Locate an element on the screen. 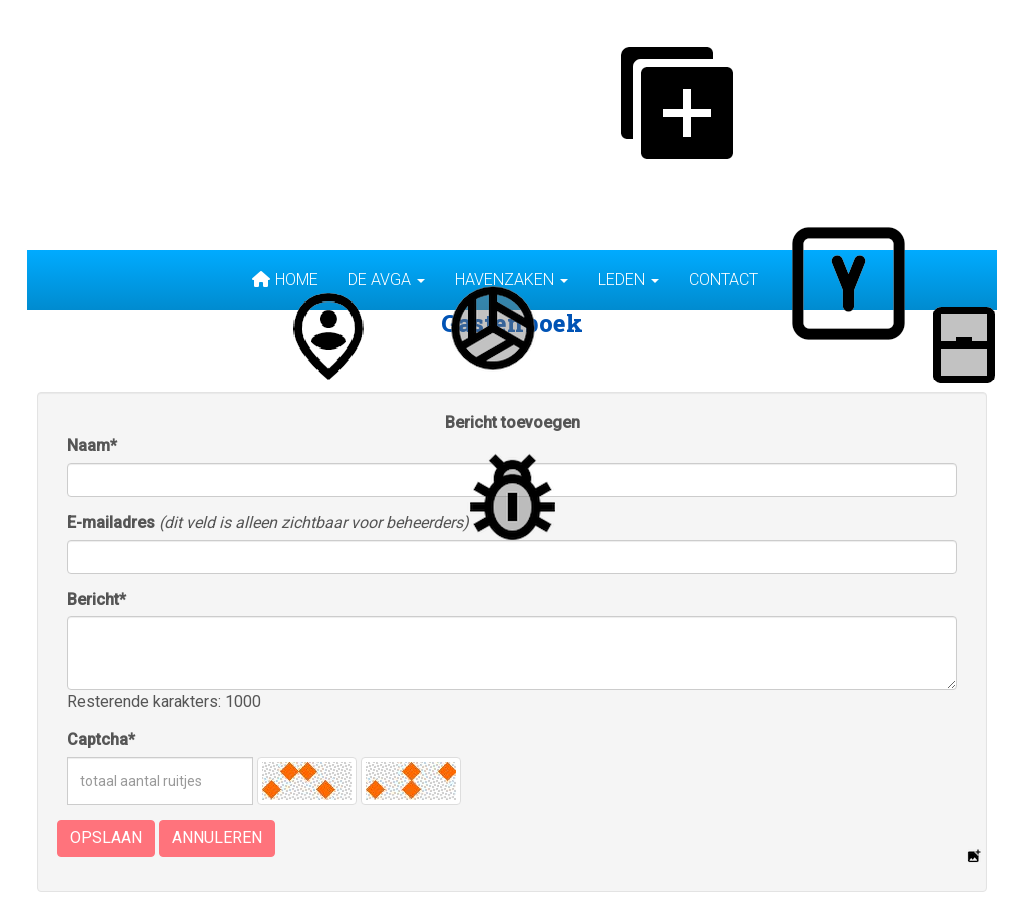 The width and height of the screenshot is (1024, 912). view someone's current location is located at coordinates (328, 336).